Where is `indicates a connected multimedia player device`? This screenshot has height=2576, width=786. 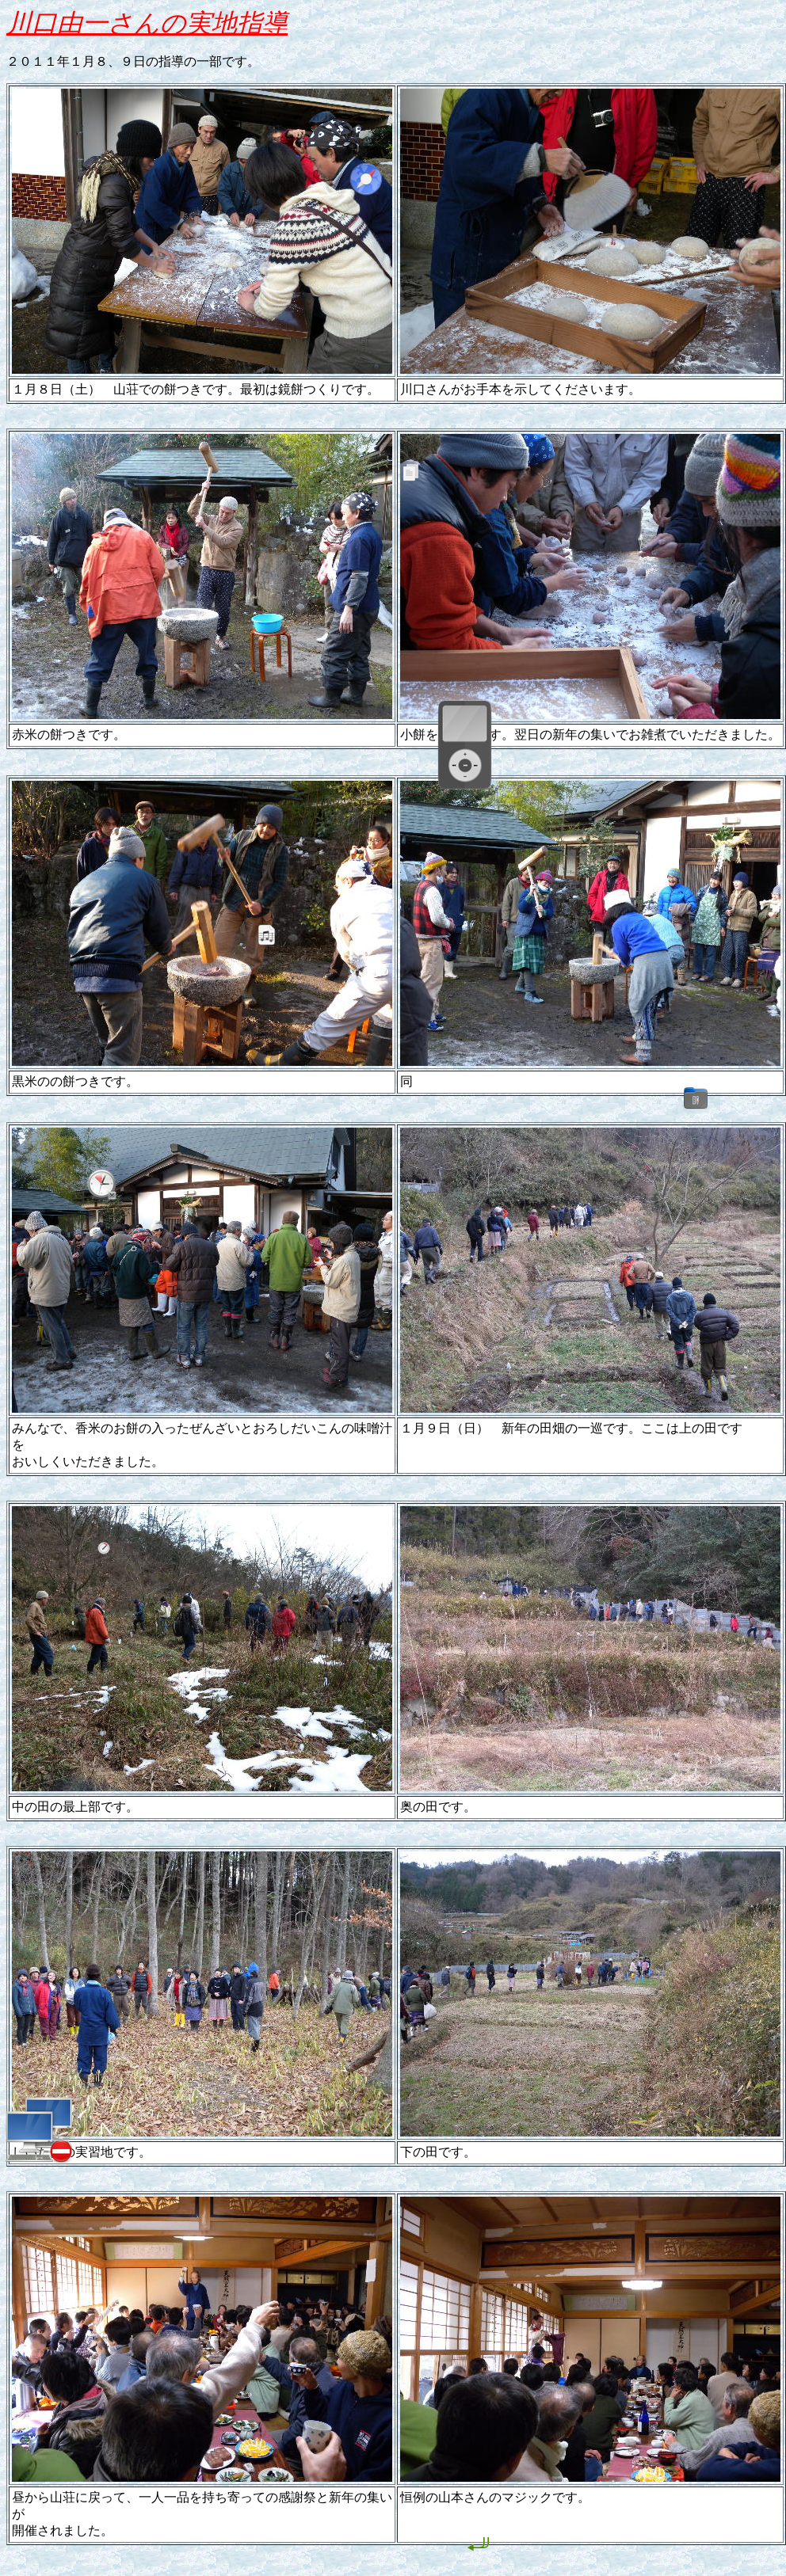 indicates a connected multimedia player device is located at coordinates (464, 744).